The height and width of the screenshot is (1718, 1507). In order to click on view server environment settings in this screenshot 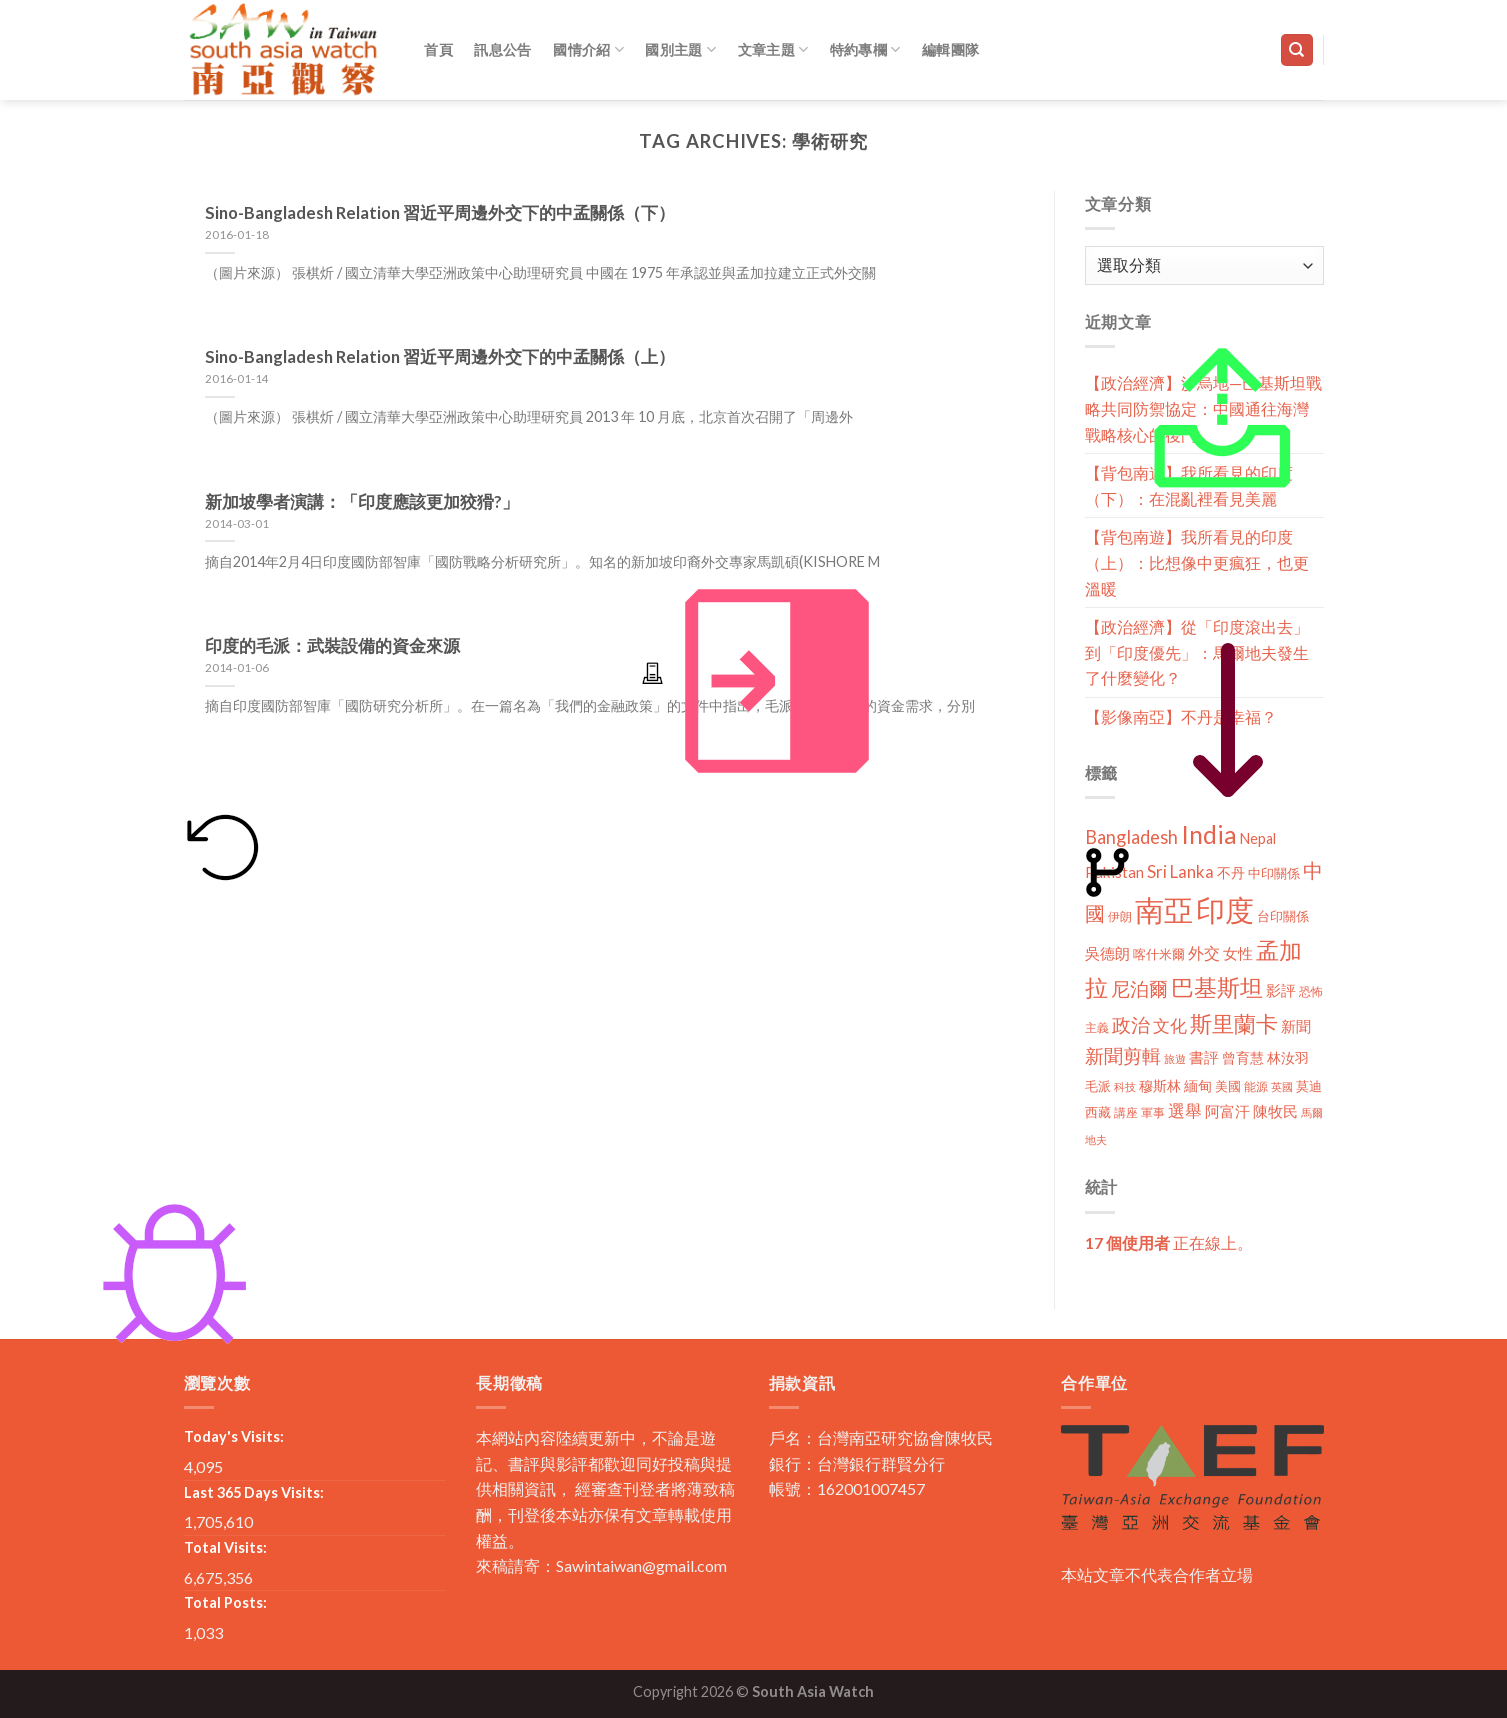, I will do `click(652, 672)`.